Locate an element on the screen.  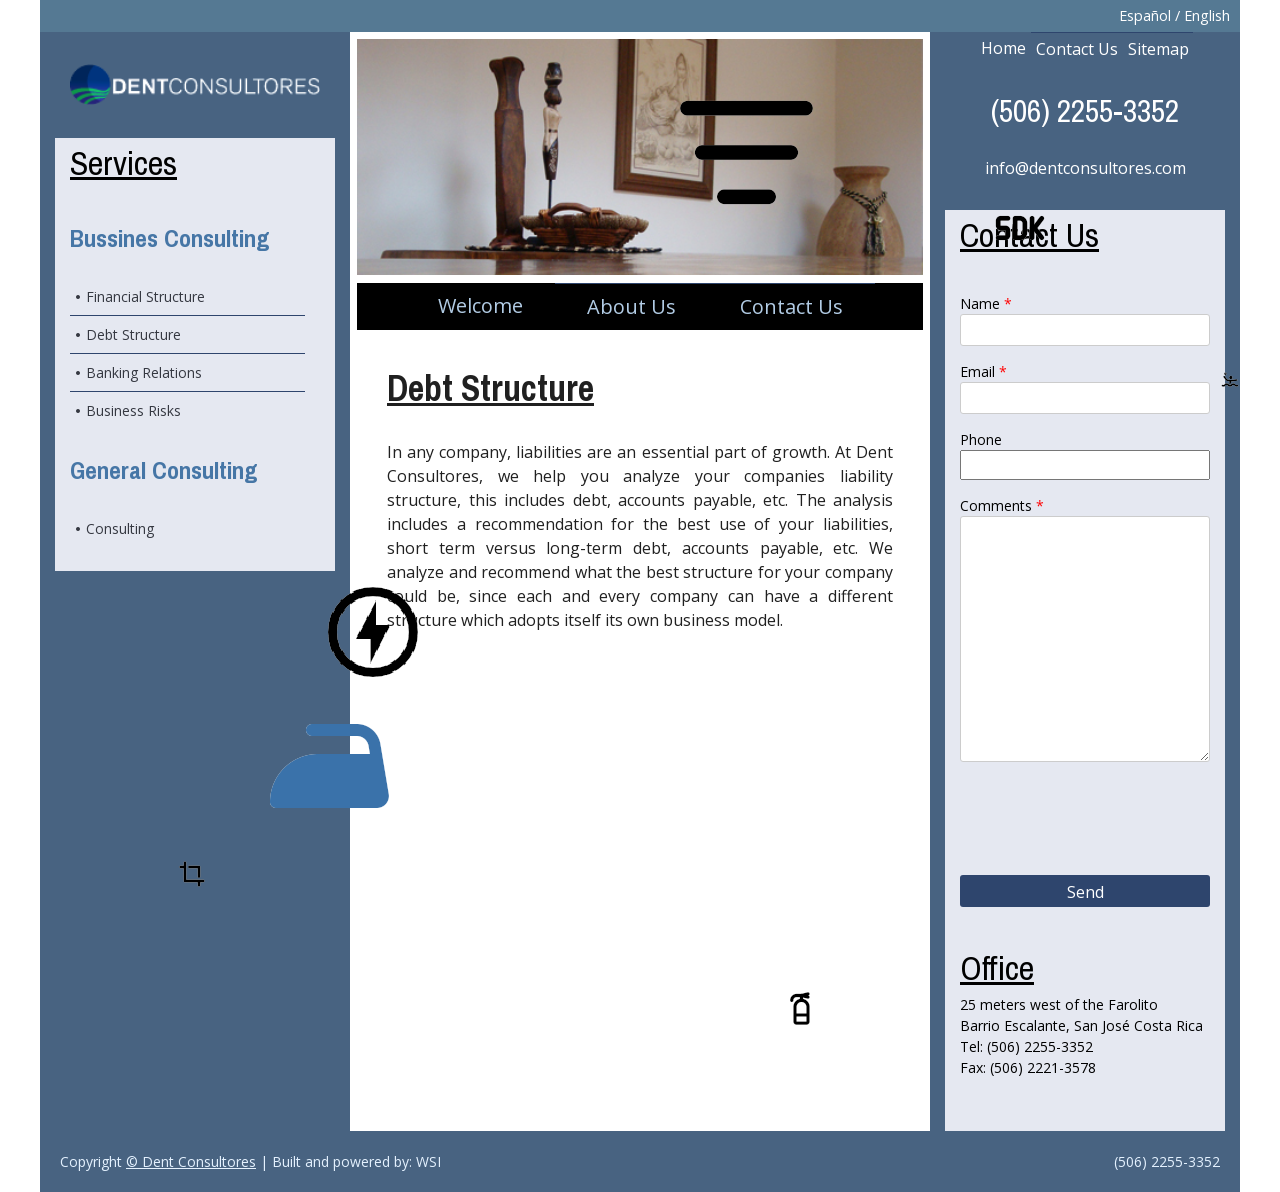
crop an image or photo is located at coordinates (192, 874).